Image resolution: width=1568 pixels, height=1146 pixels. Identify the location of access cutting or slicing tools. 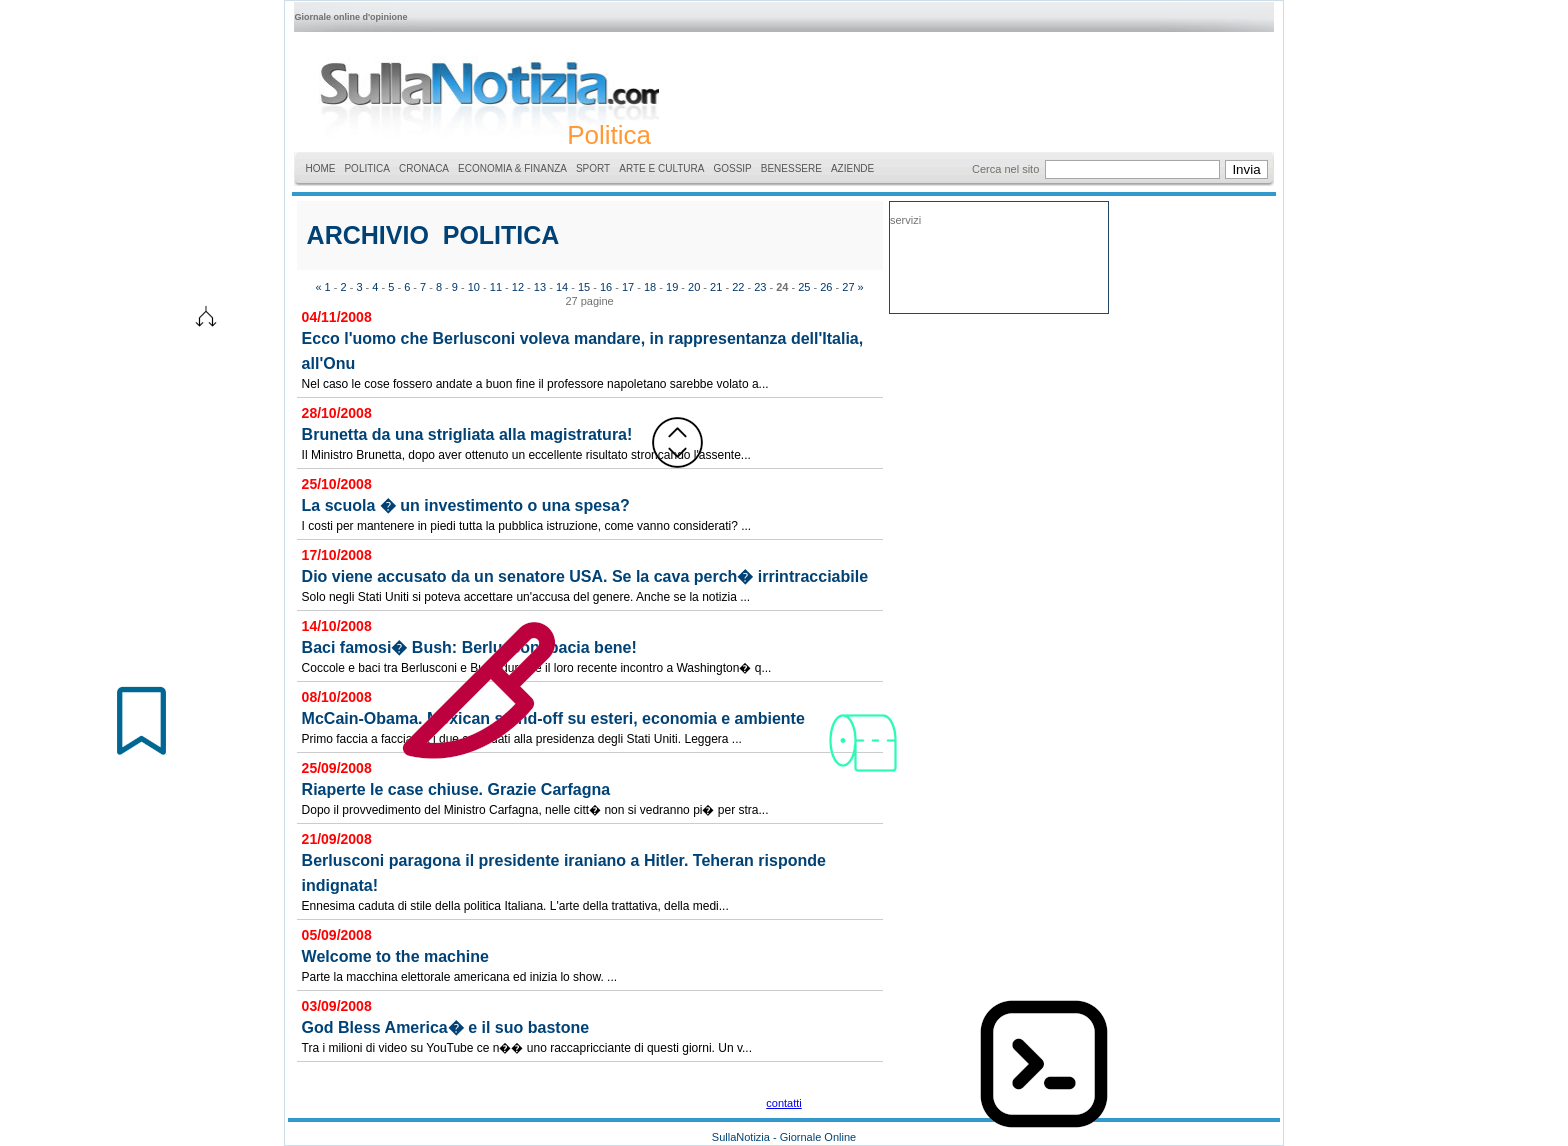
(479, 693).